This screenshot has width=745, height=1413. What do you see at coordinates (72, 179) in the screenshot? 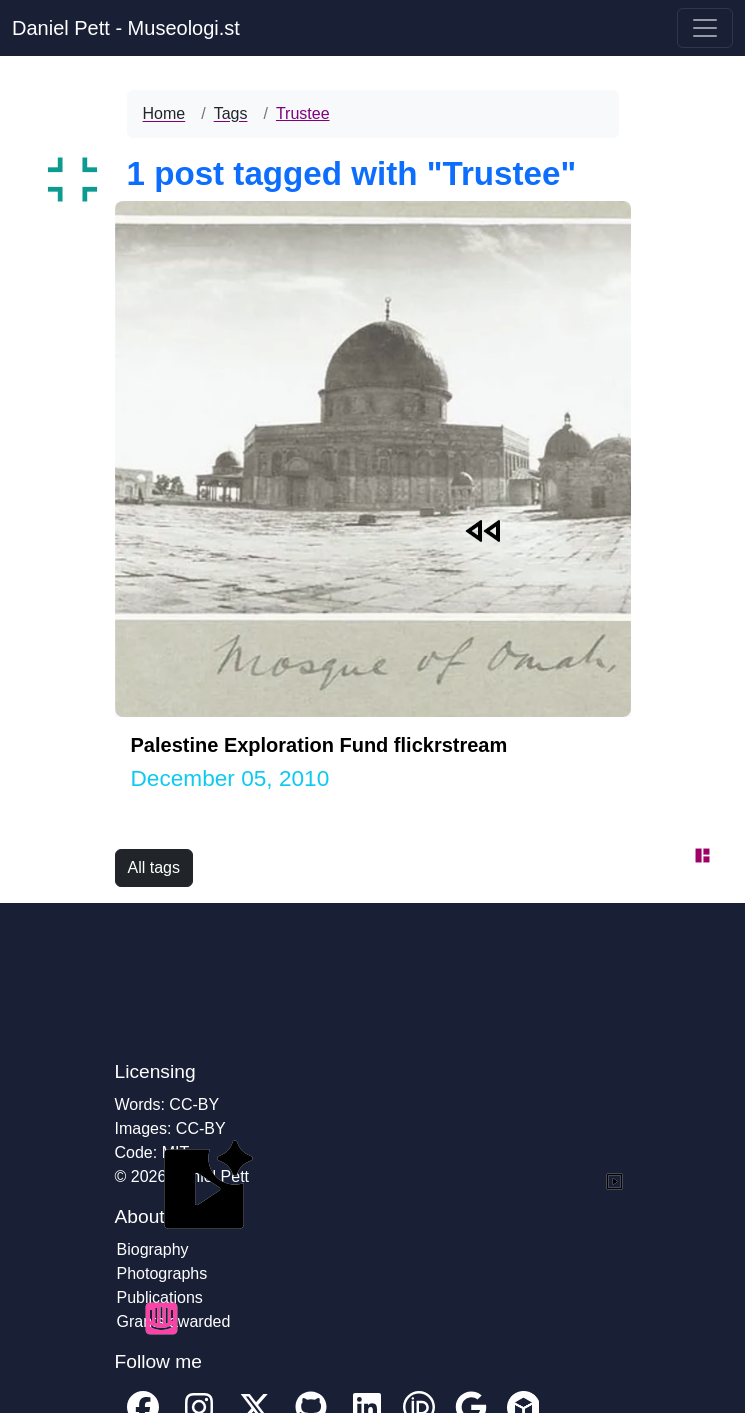
I see `exit fullscreen mode` at bounding box center [72, 179].